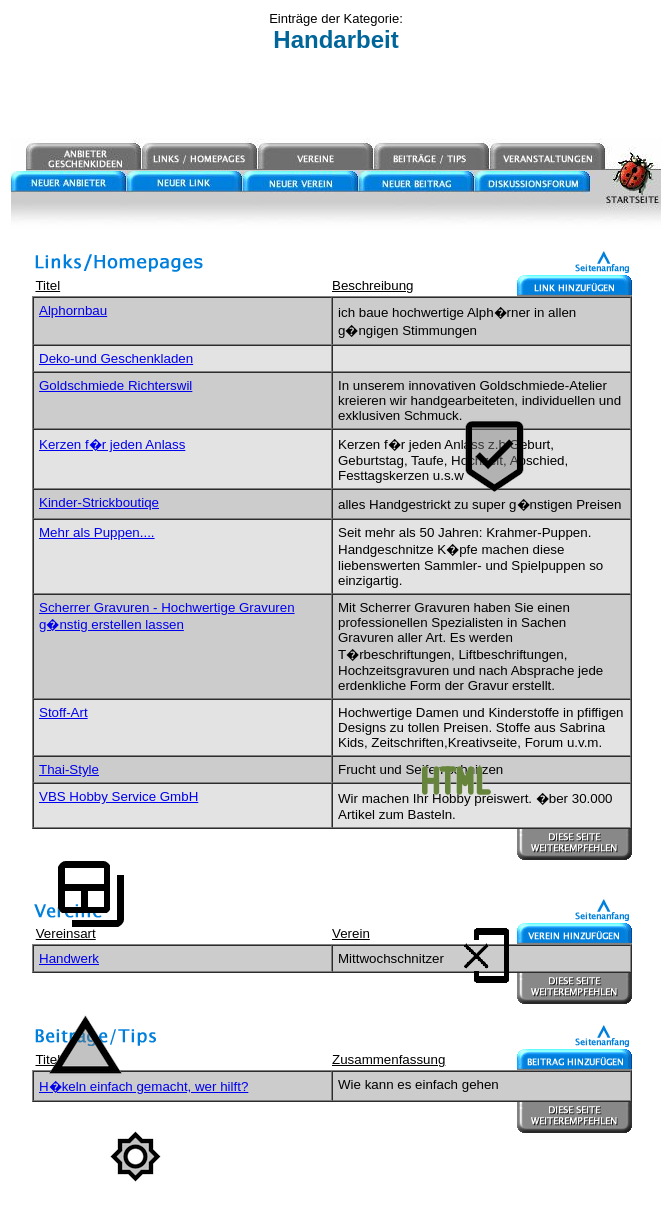 The width and height of the screenshot is (664, 1212). What do you see at coordinates (85, 1044) in the screenshot?
I see `view revision or change history` at bounding box center [85, 1044].